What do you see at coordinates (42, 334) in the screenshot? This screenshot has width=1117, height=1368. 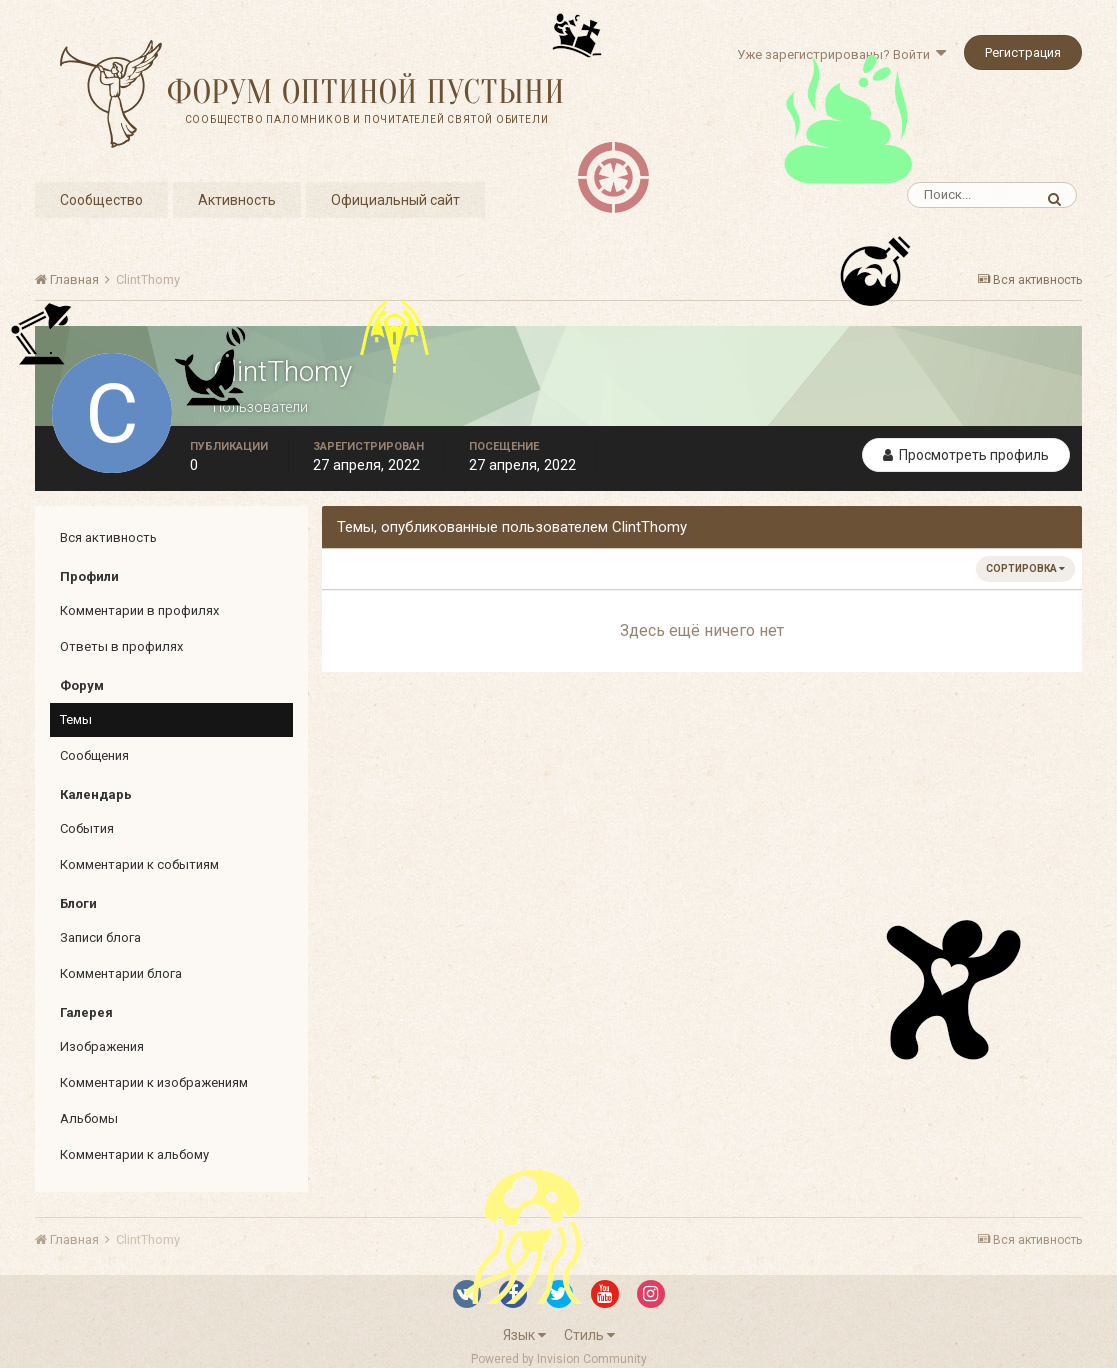 I see `toggle desk lamp or workspace lighting` at bounding box center [42, 334].